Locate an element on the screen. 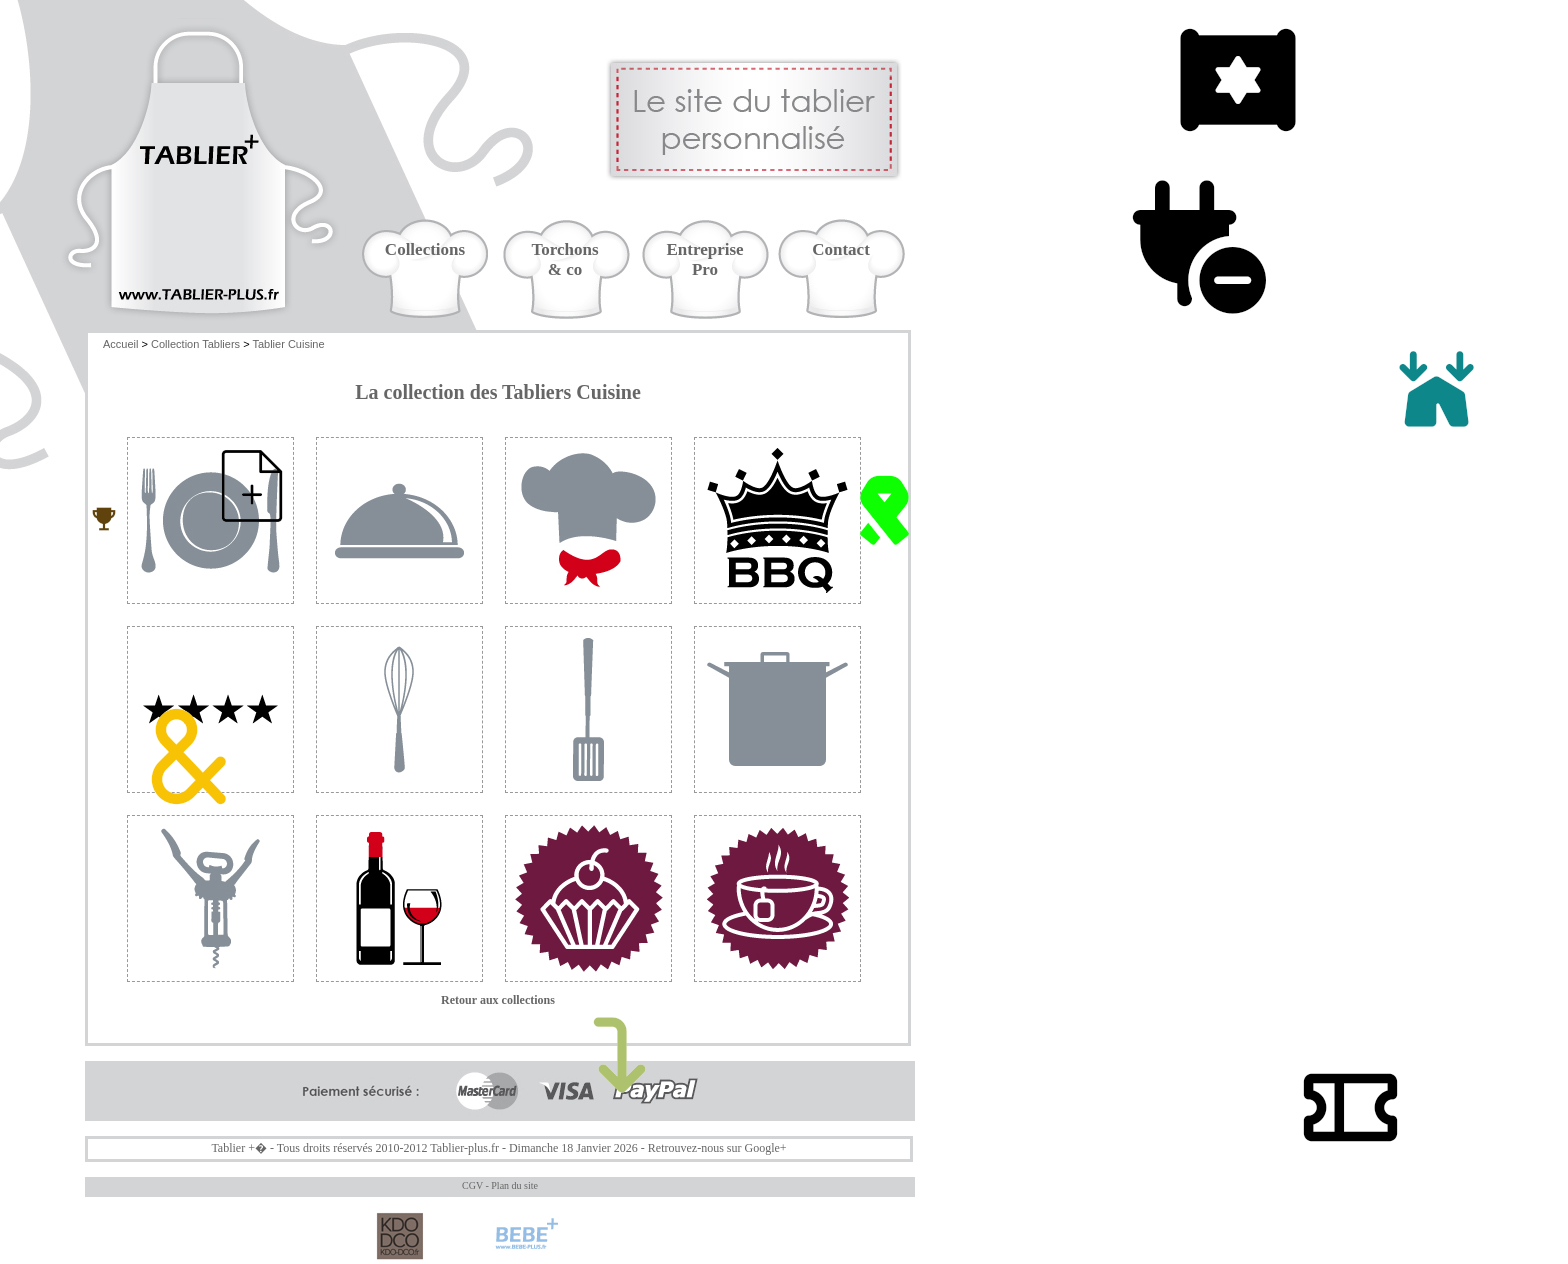  view your achievements or awards is located at coordinates (104, 519).